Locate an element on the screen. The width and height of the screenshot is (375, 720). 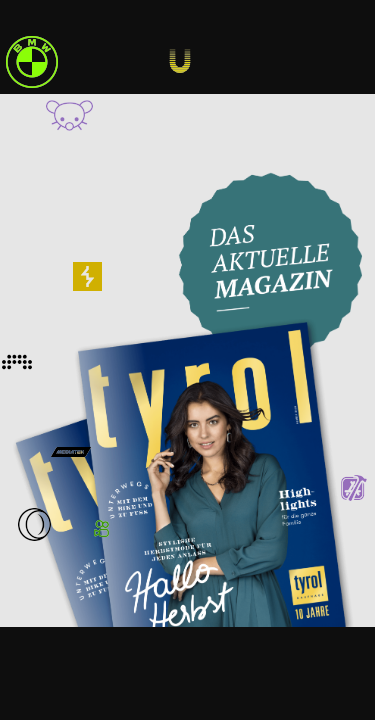
BMW brand logo is located at coordinates (32, 62).